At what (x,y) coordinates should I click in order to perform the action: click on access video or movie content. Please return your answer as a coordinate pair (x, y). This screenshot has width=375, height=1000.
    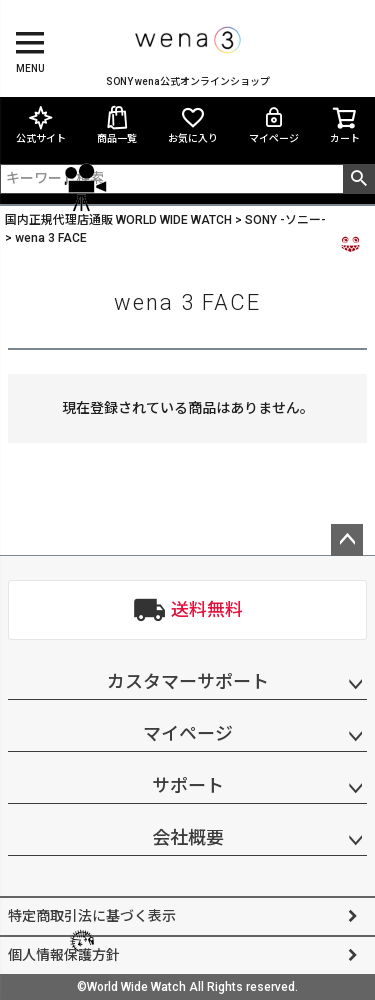
    Looking at the image, I should click on (85, 185).